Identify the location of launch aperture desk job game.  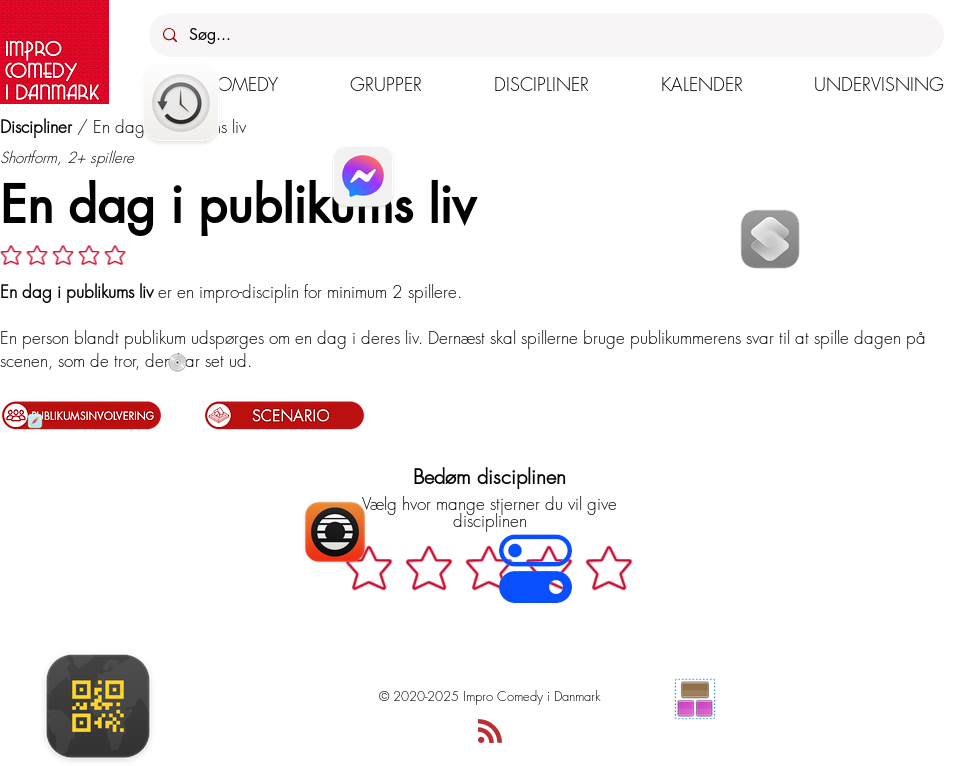
(335, 532).